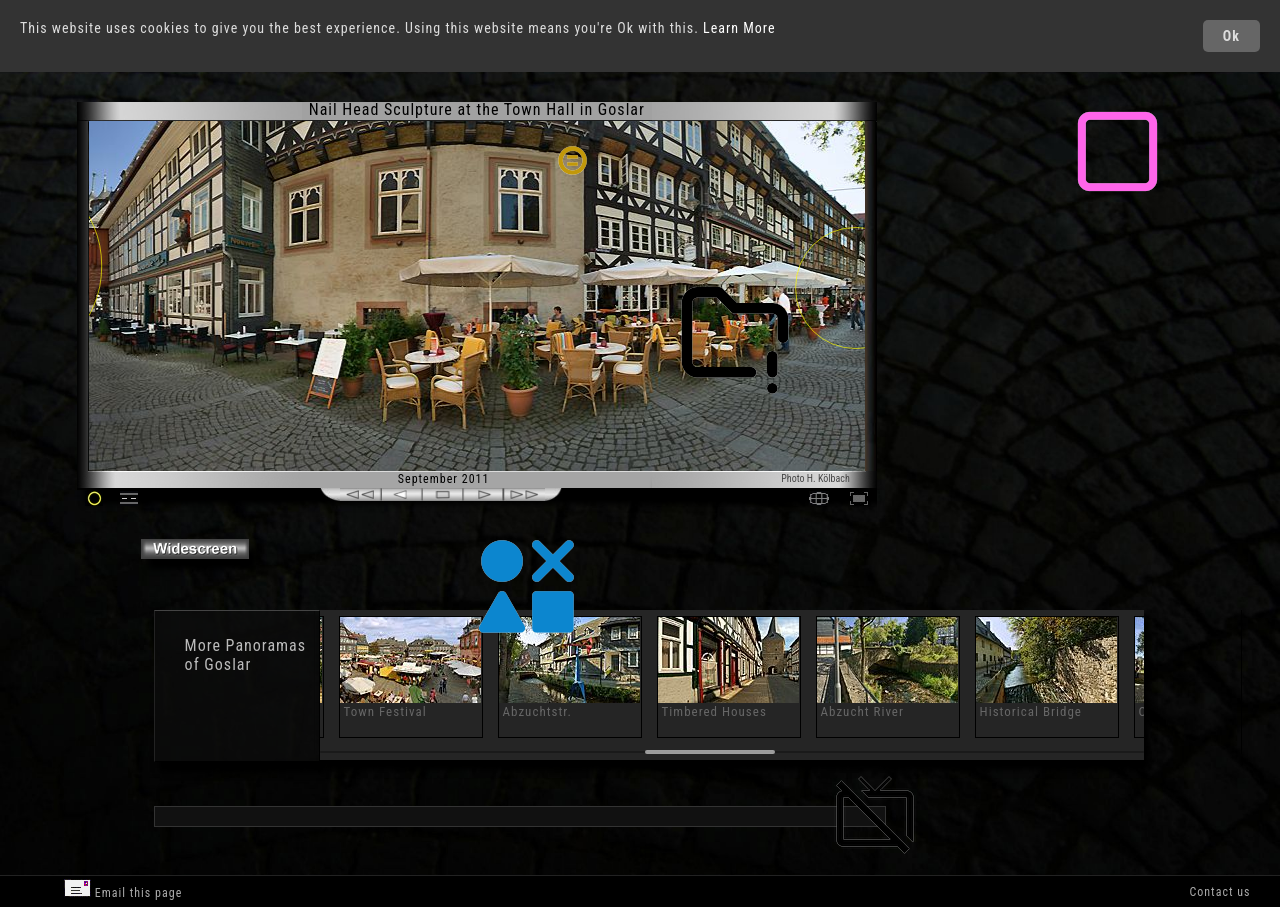  What do you see at coordinates (572, 160) in the screenshot?
I see `indicates an unverified conditional breakpoint in debug mode` at bounding box center [572, 160].